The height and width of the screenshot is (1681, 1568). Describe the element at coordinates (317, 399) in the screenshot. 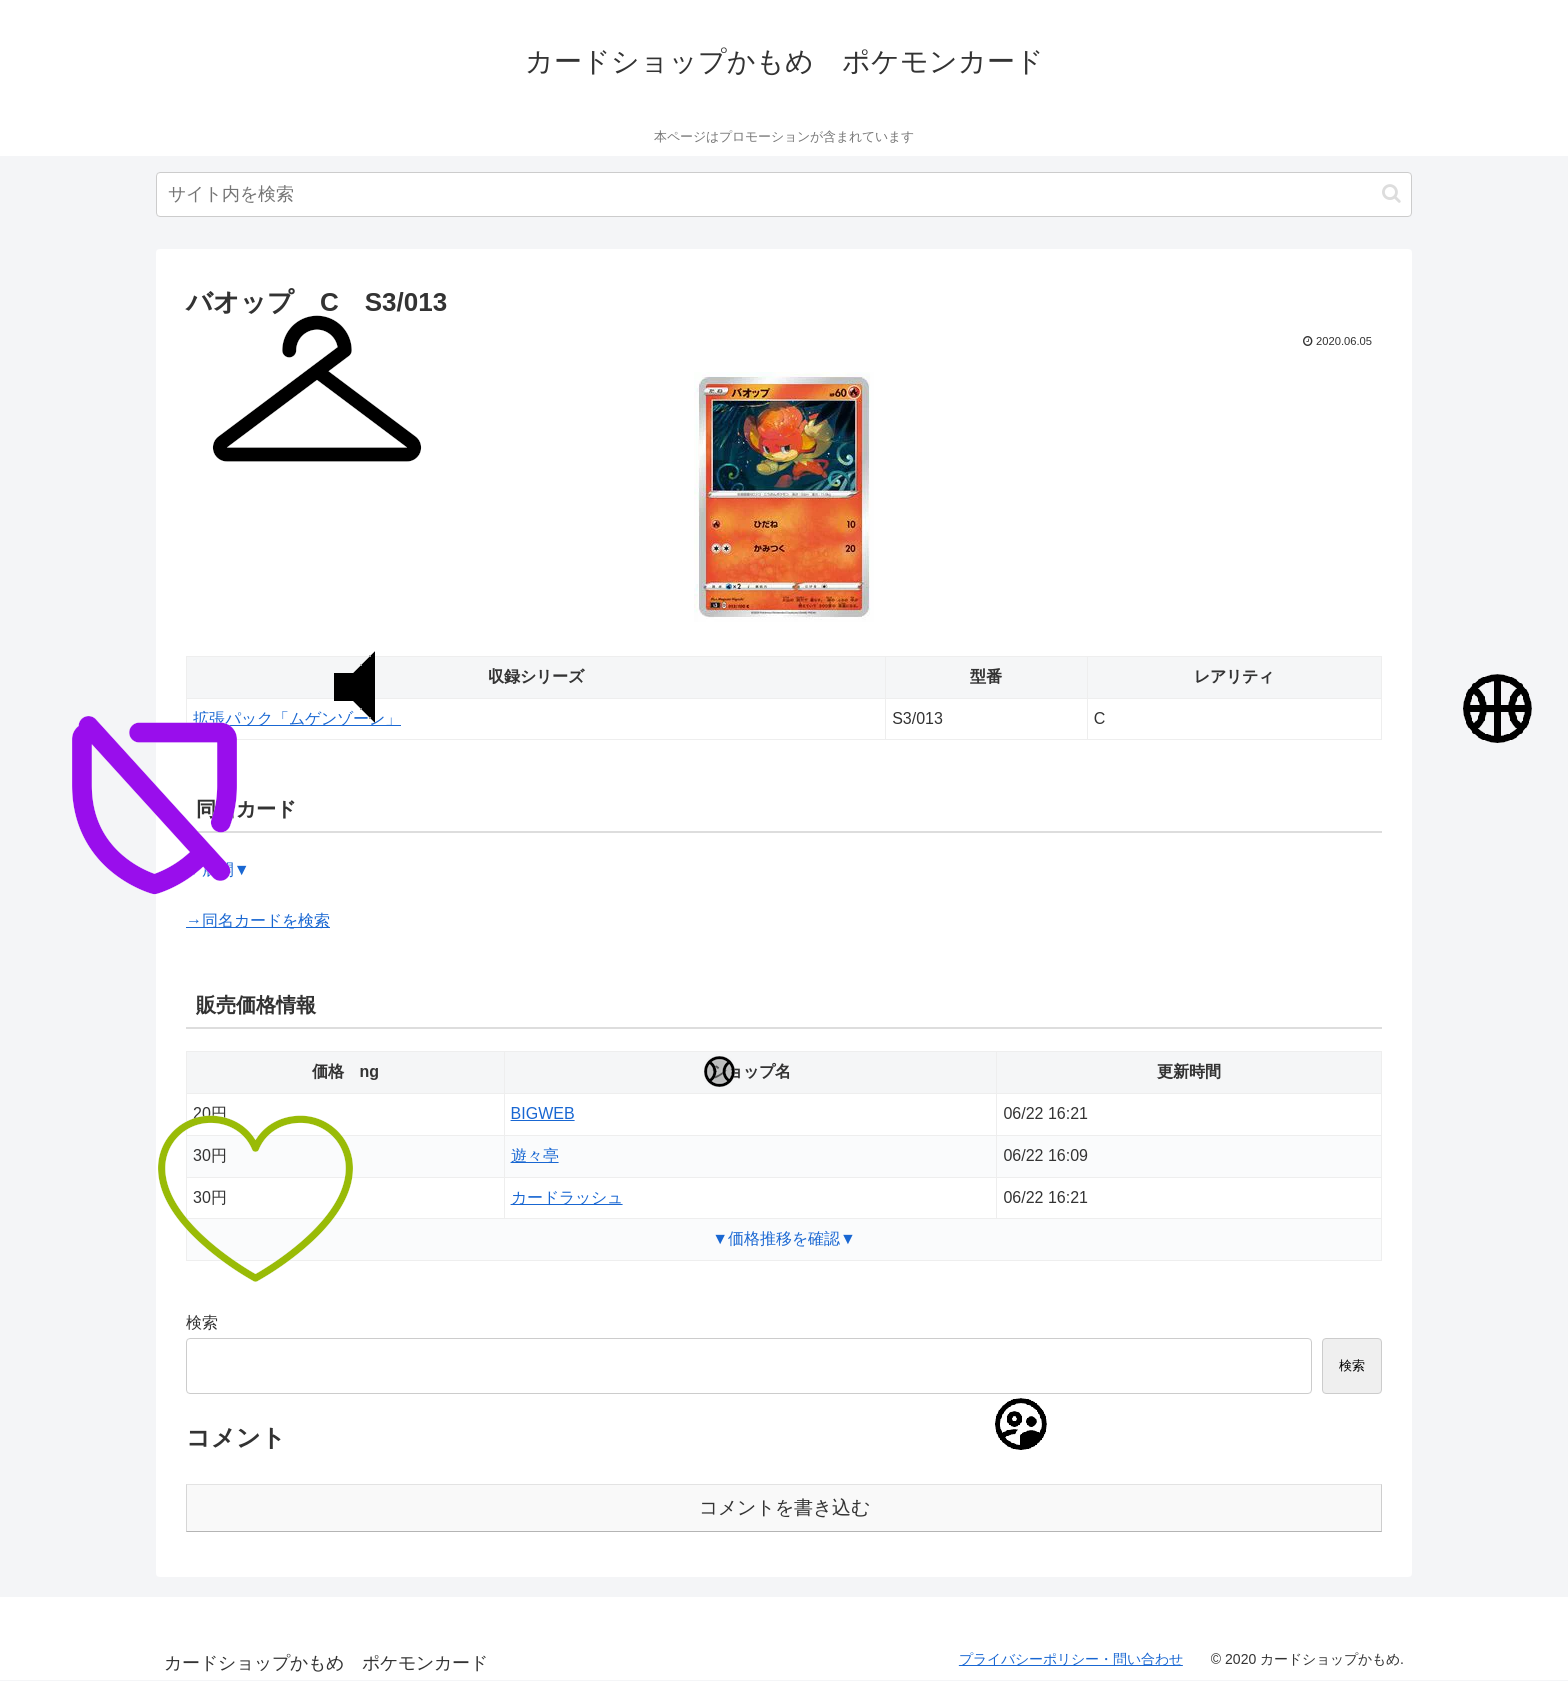

I see `access wardrobe or clothing options` at that location.